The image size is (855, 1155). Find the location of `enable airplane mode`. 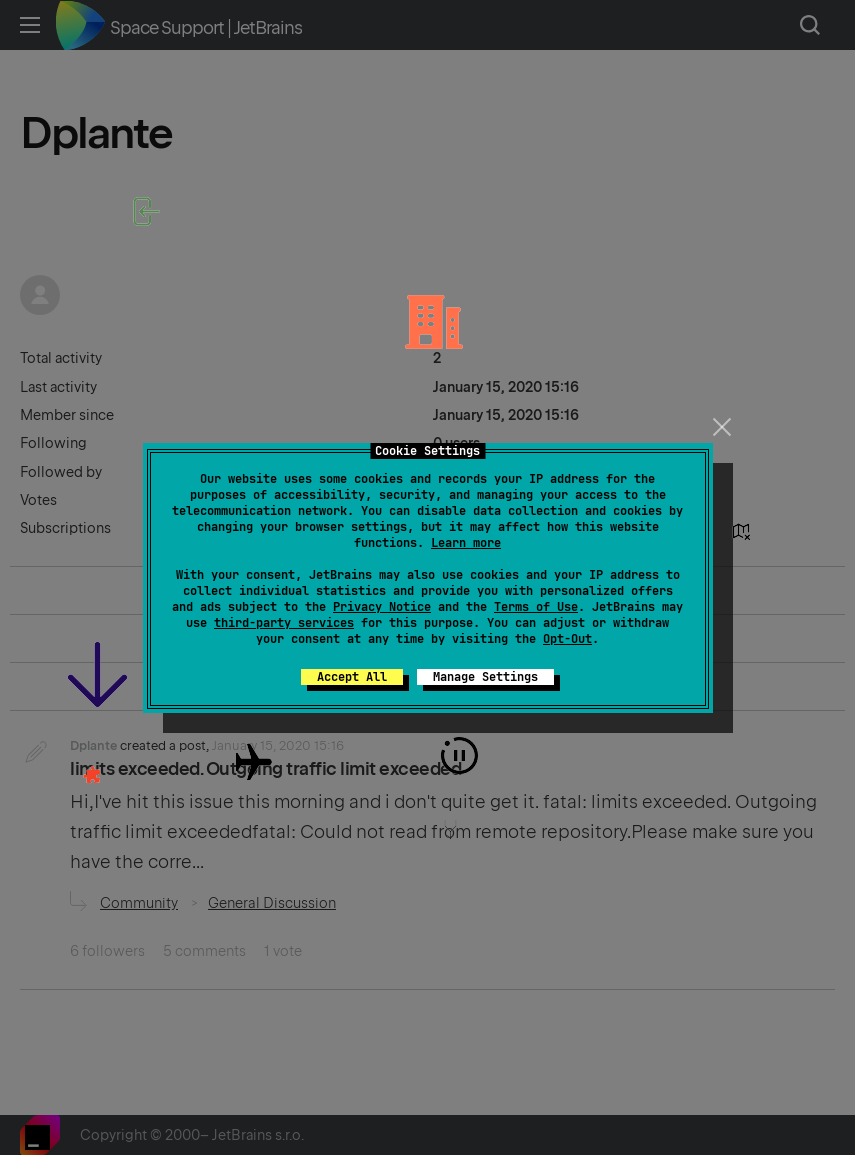

enable airplane mode is located at coordinates (254, 762).